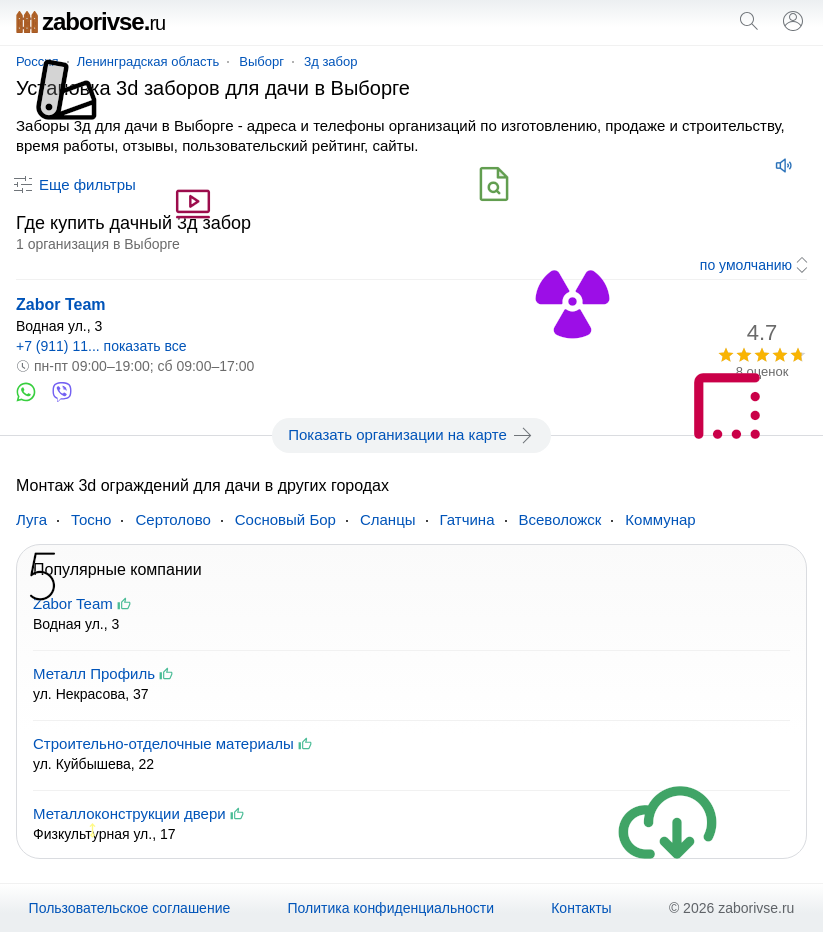 This screenshot has height=932, width=823. Describe the element at coordinates (42, 576) in the screenshot. I see `indicates the number five in a list or sequence` at that location.